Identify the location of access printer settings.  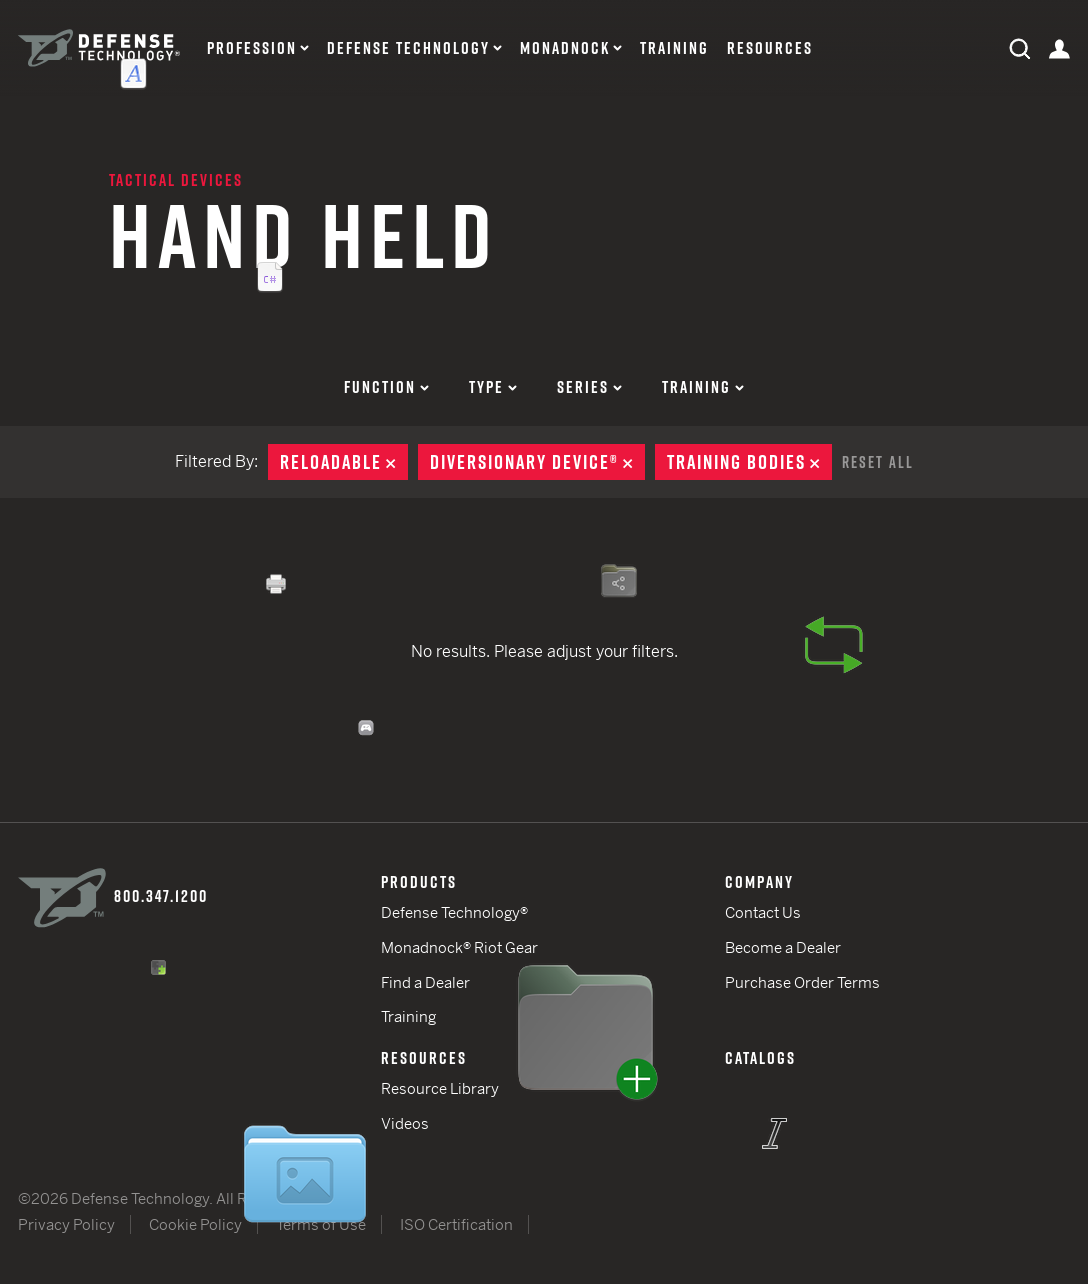
(276, 584).